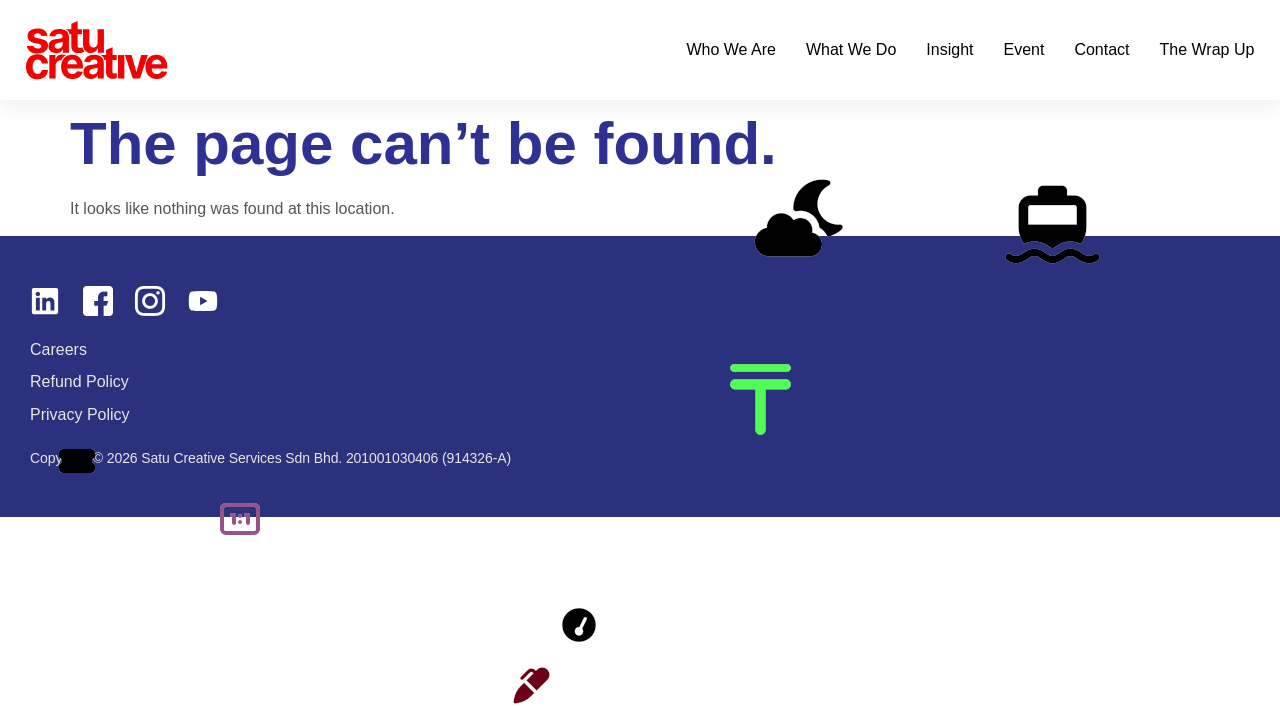 Image resolution: width=1280 pixels, height=720 pixels. What do you see at coordinates (240, 519) in the screenshot?
I see `indicates a one-to-one relationship in database or data modeling` at bounding box center [240, 519].